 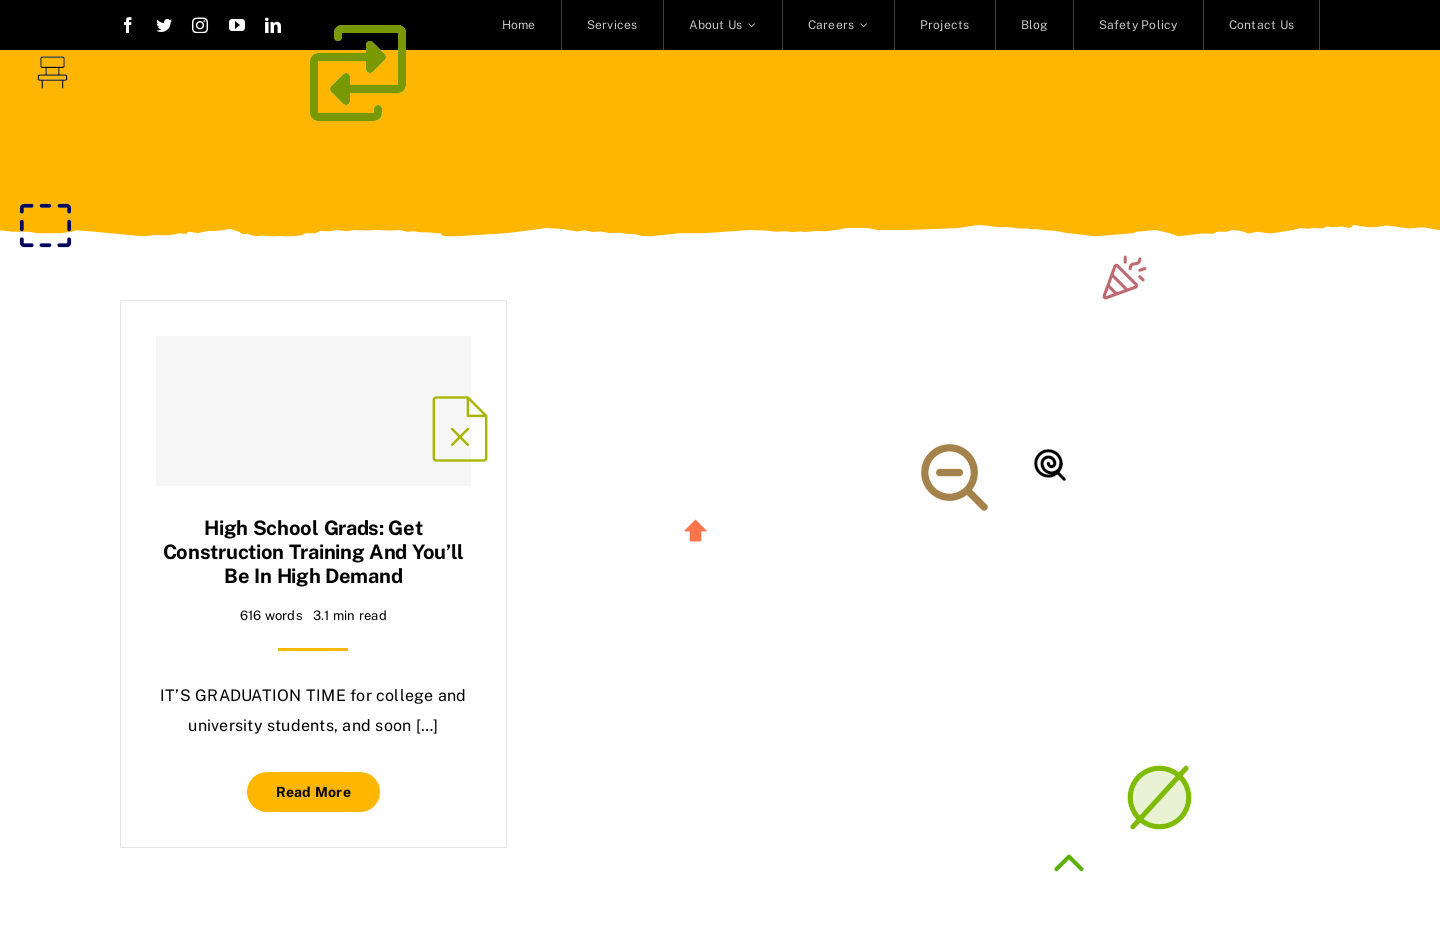 What do you see at coordinates (1159, 797) in the screenshot?
I see `indicates an empty or null state` at bounding box center [1159, 797].